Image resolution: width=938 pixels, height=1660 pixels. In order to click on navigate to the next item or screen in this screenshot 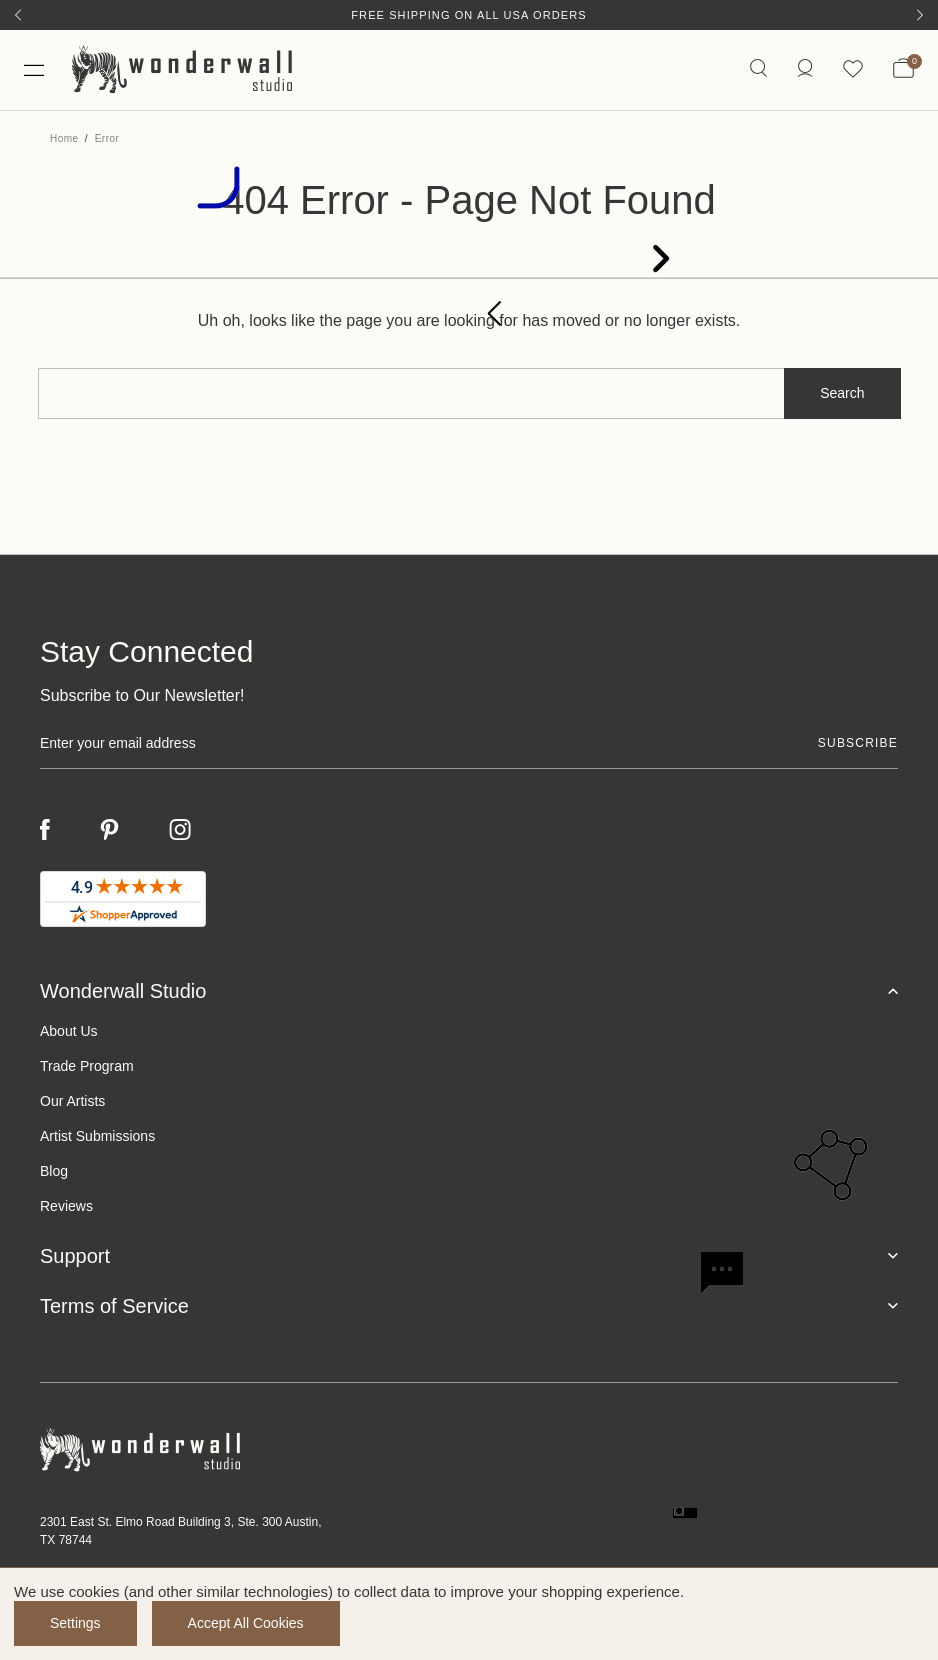, I will do `click(660, 258)`.